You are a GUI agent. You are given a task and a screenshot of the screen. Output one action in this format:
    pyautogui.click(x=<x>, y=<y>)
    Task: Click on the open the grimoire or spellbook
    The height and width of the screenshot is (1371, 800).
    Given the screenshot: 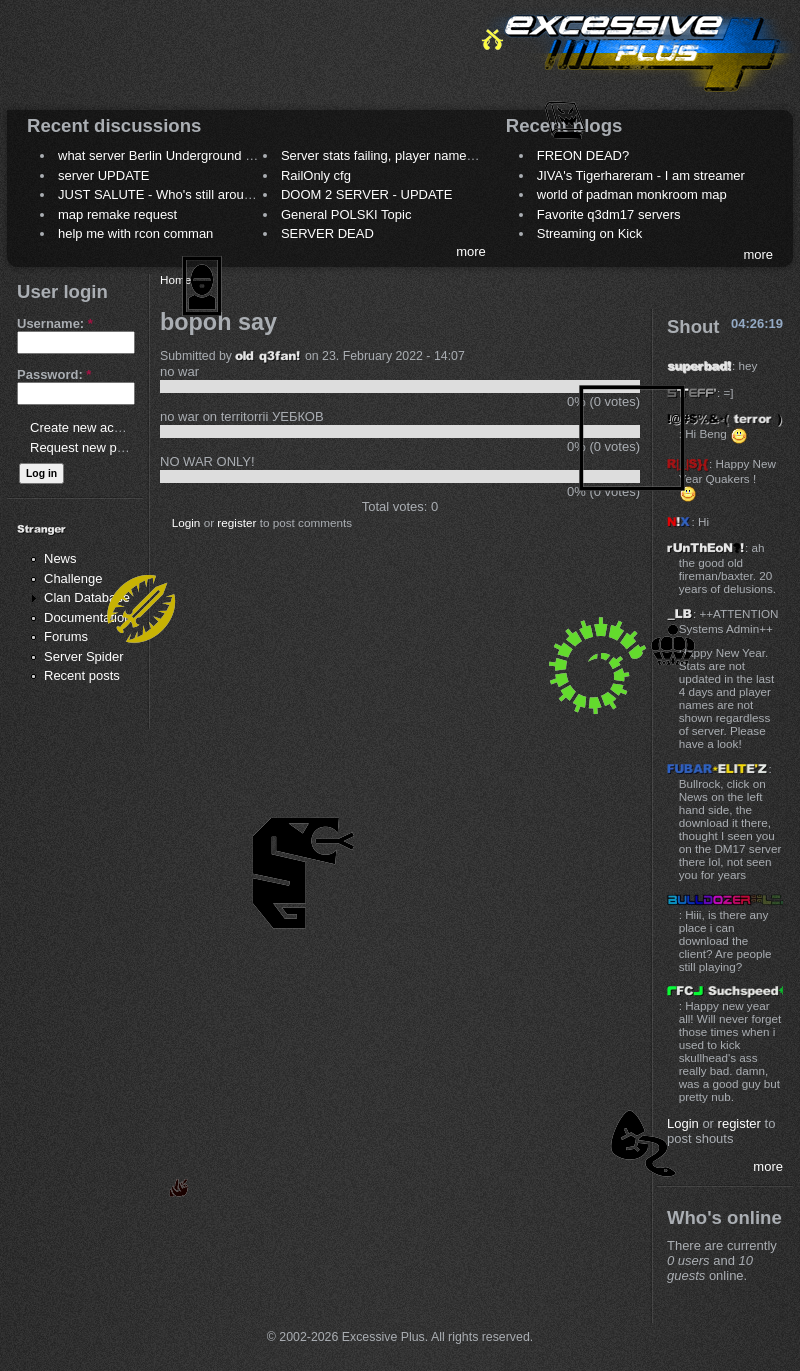 What is the action you would take?
    pyautogui.click(x=565, y=121)
    